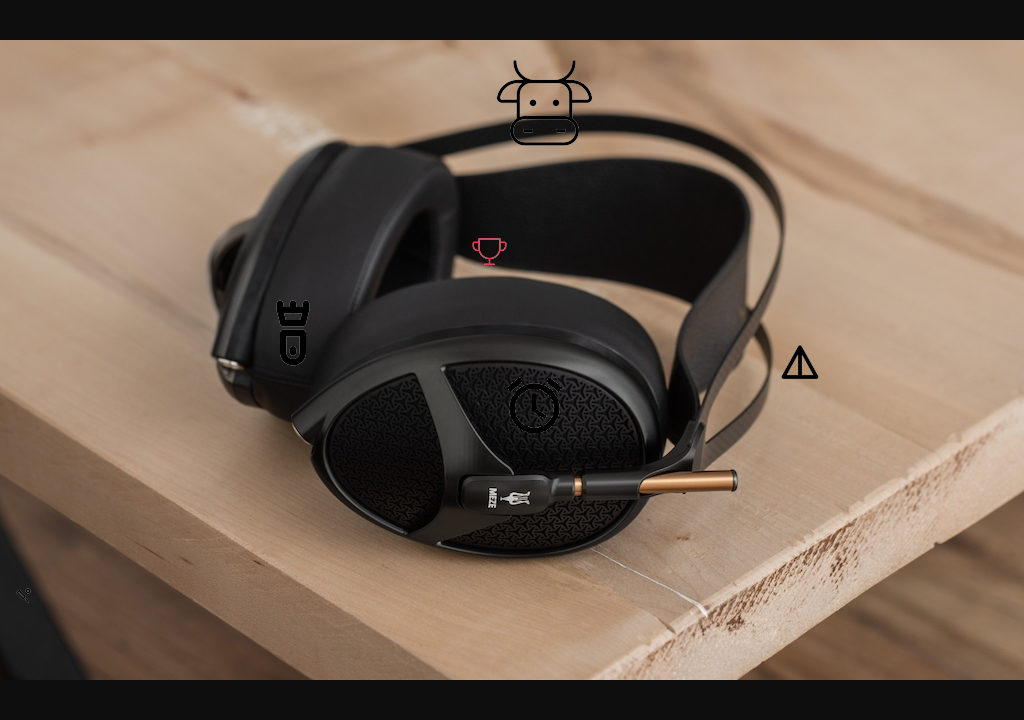 This screenshot has height=720, width=1024. I want to click on view image details or metadata, so click(800, 361).